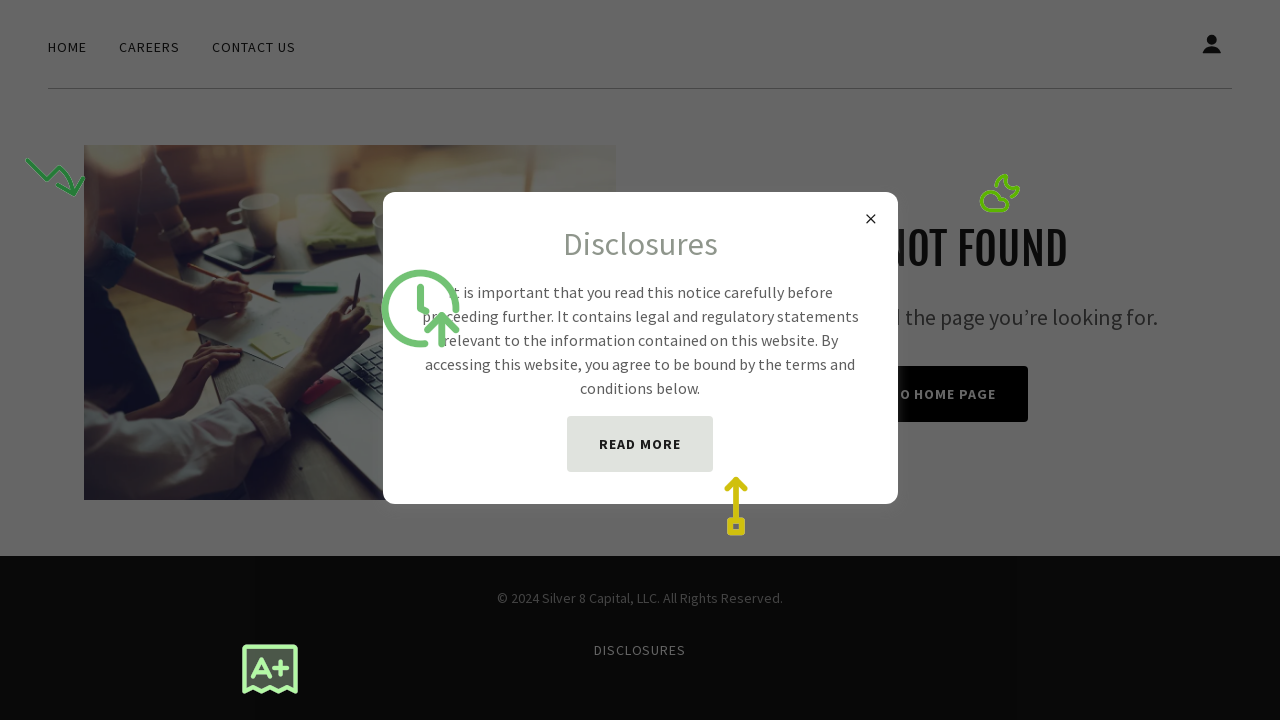 The image size is (1280, 720). What do you see at coordinates (270, 668) in the screenshot?
I see `view exam results or grades` at bounding box center [270, 668].